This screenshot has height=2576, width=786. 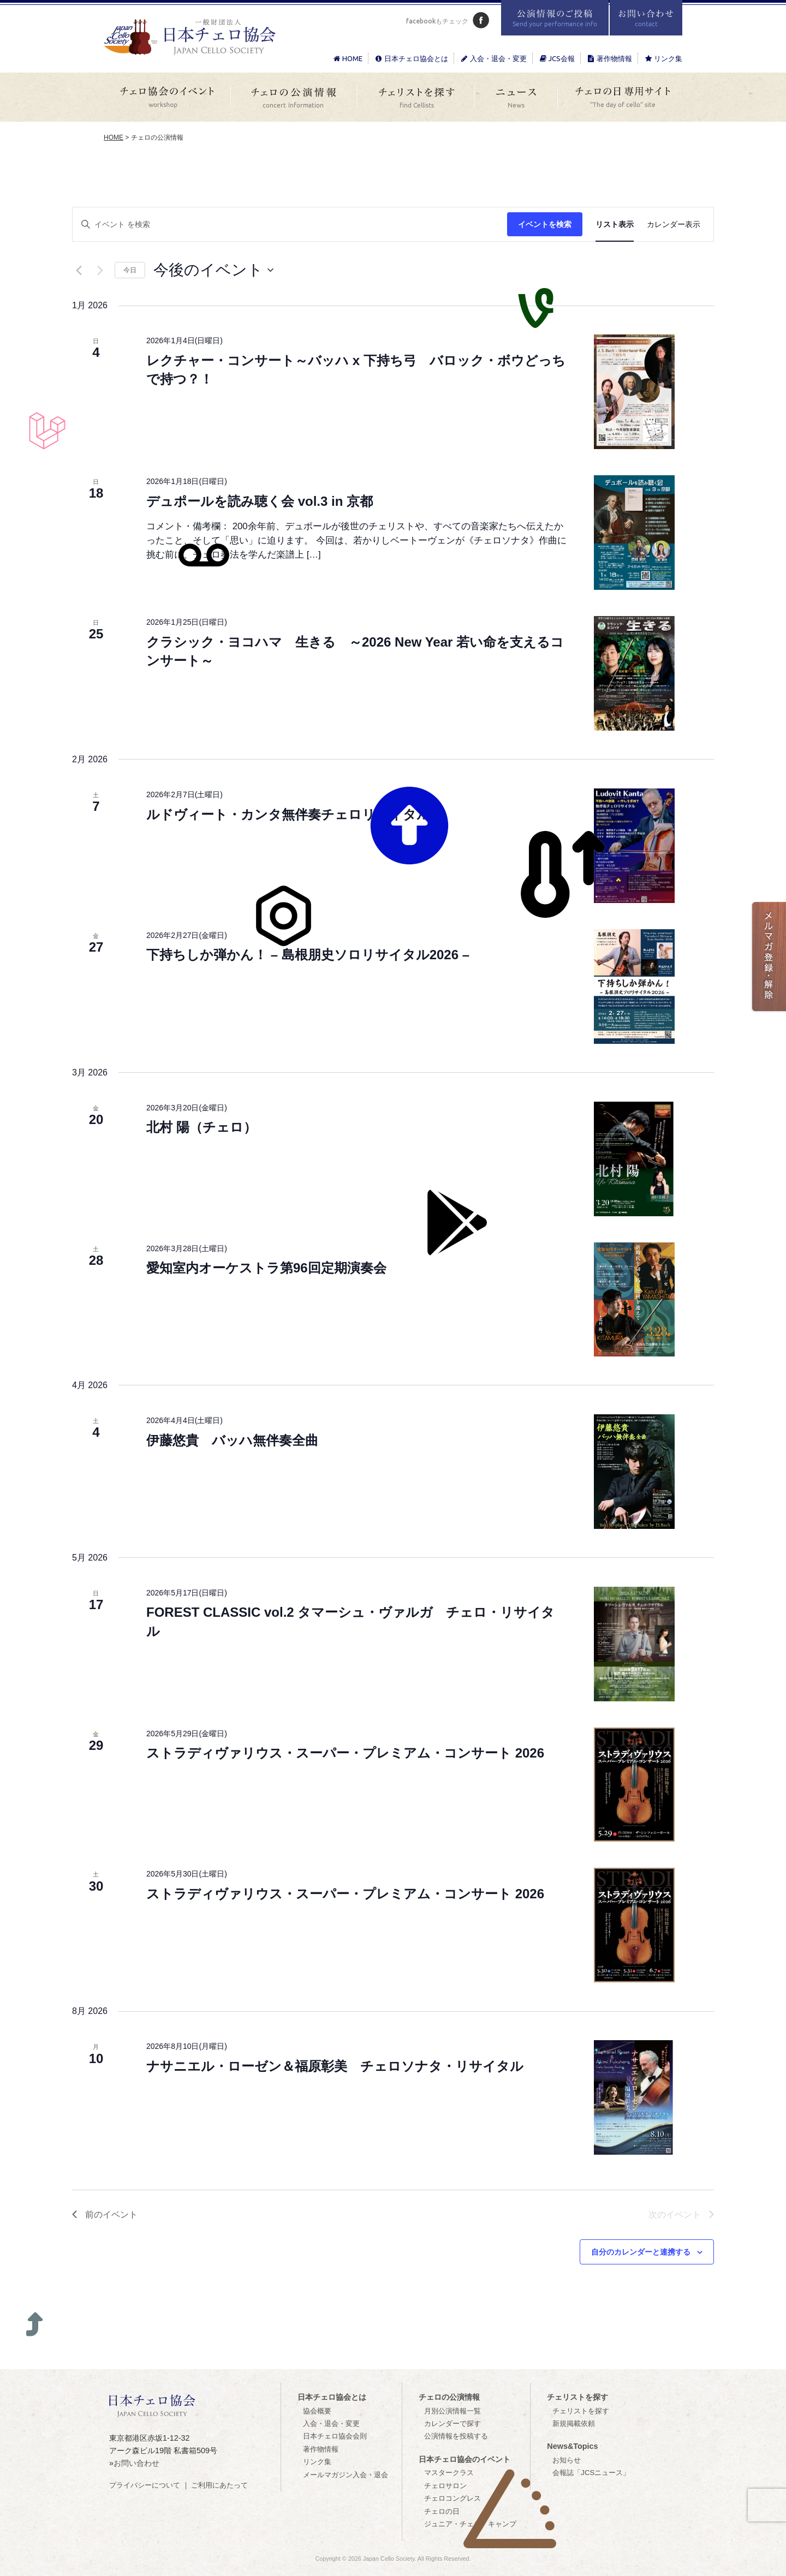 What do you see at coordinates (510, 2511) in the screenshot?
I see `measure or adjust an angle` at bounding box center [510, 2511].